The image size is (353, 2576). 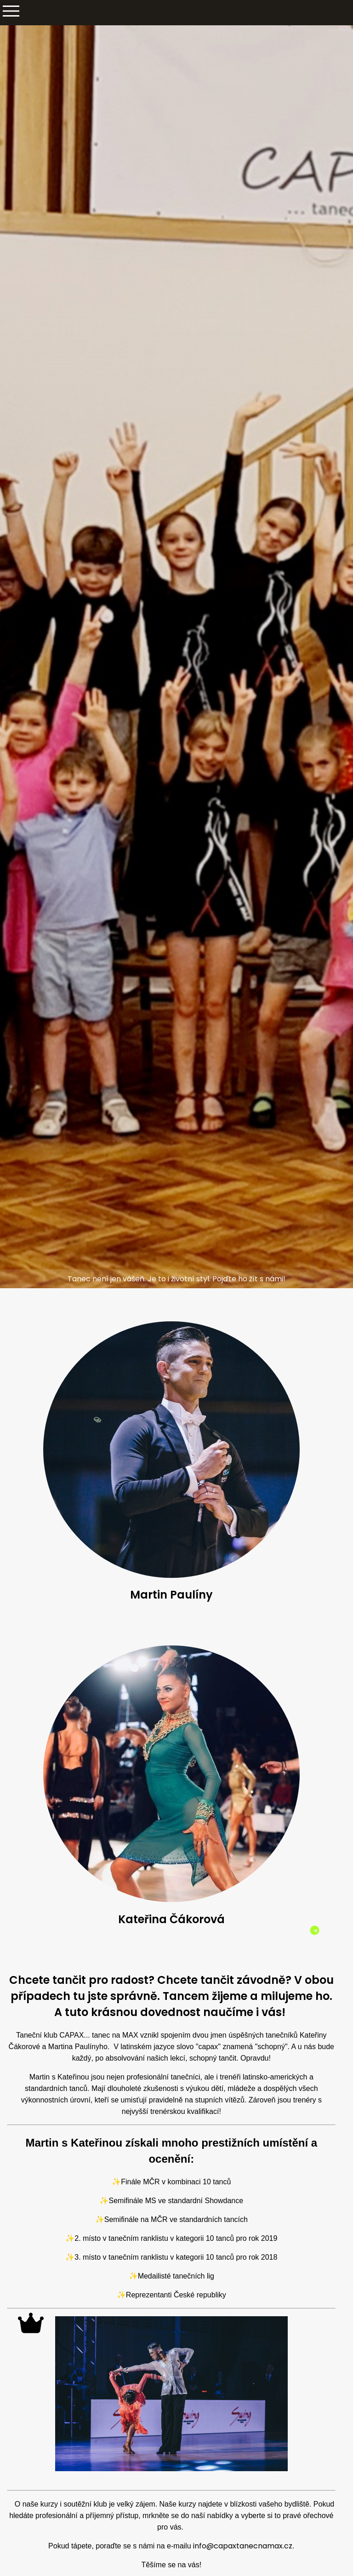 What do you see at coordinates (31, 2324) in the screenshot?
I see `indicates premium or VIP membership status` at bounding box center [31, 2324].